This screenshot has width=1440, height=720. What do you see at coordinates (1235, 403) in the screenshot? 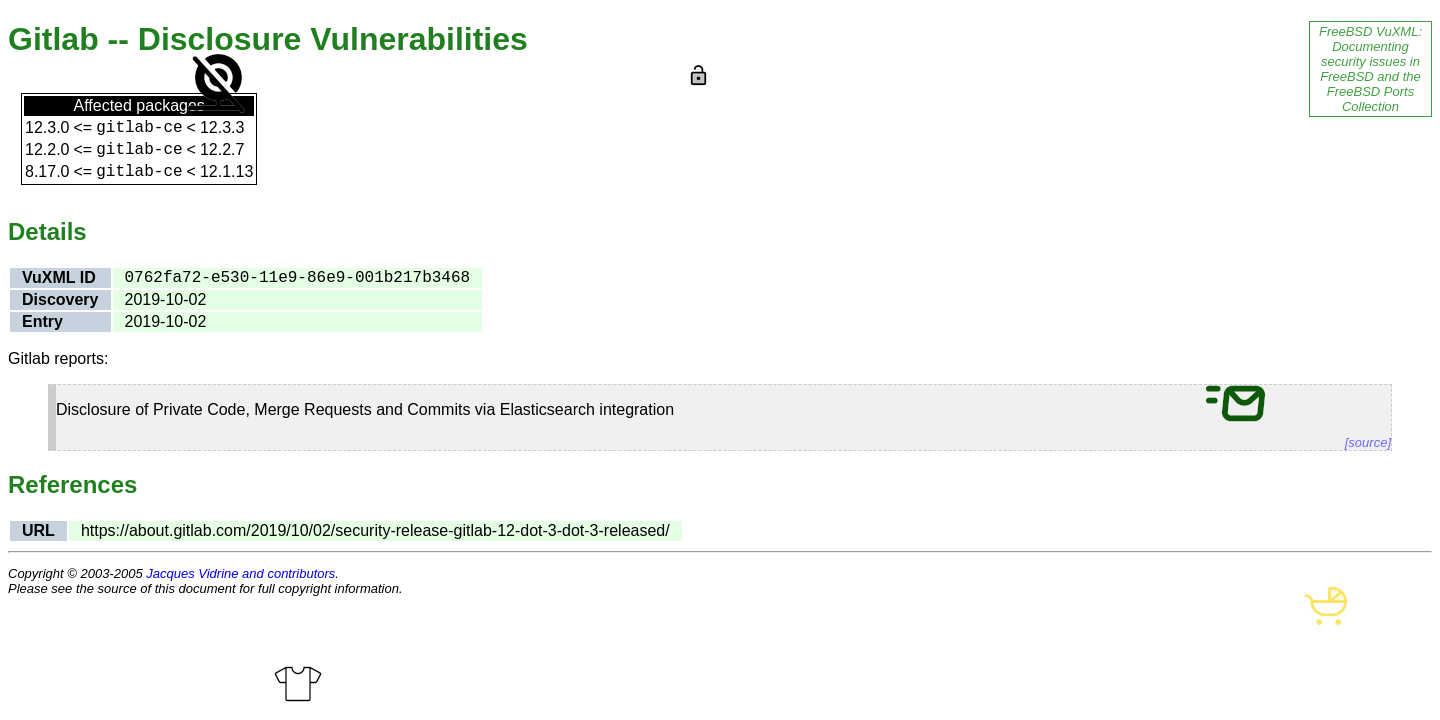
I see `send message quickly` at bounding box center [1235, 403].